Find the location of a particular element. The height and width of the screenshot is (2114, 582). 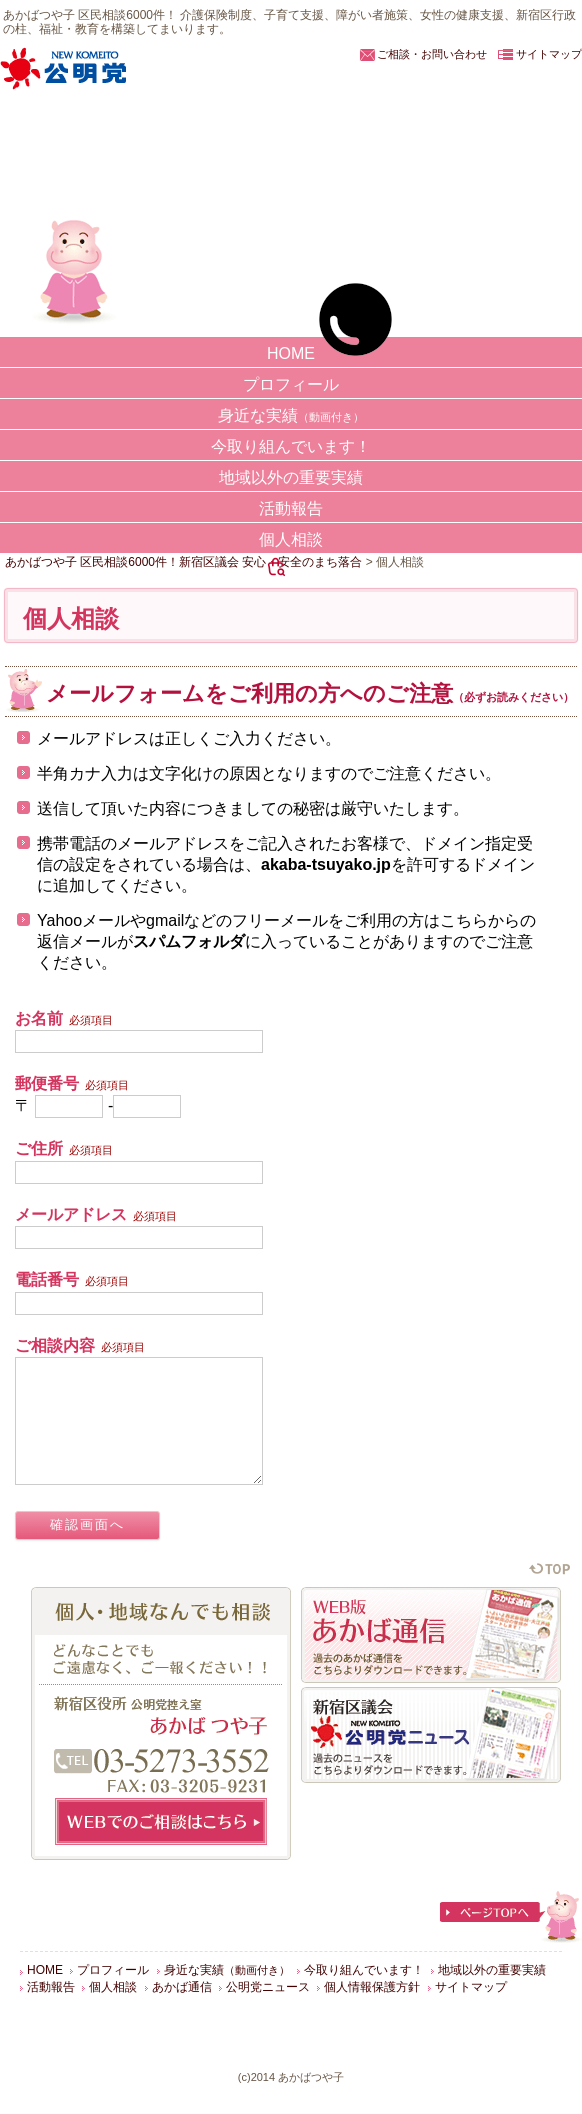

apply inner shadow effect to bottom-left corner is located at coordinates (355, 319).